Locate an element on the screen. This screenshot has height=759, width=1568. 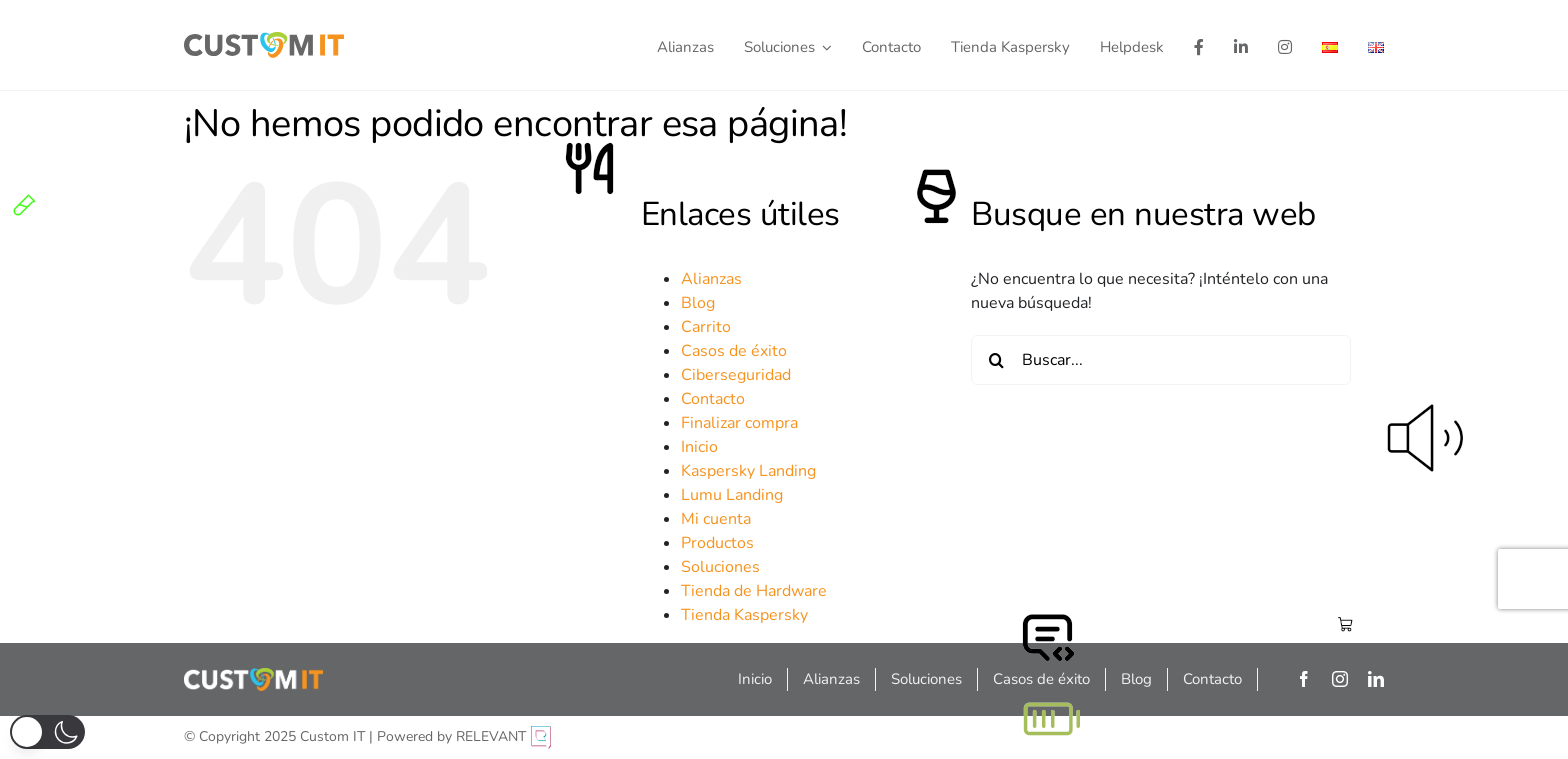
view code snippets in messages is located at coordinates (1047, 636).